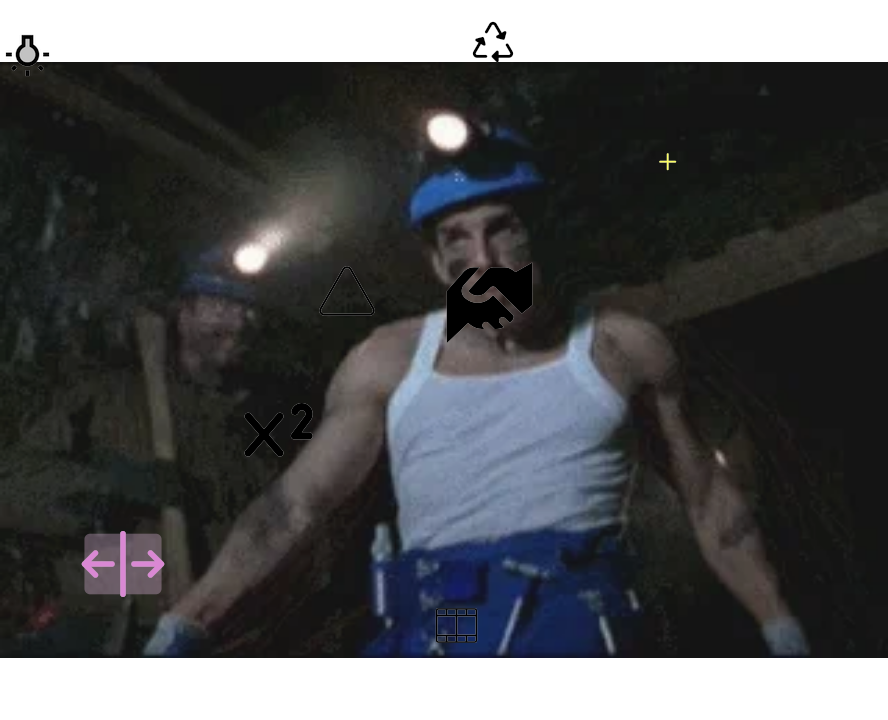  I want to click on adjust incandescent light settings, so click(27, 54).